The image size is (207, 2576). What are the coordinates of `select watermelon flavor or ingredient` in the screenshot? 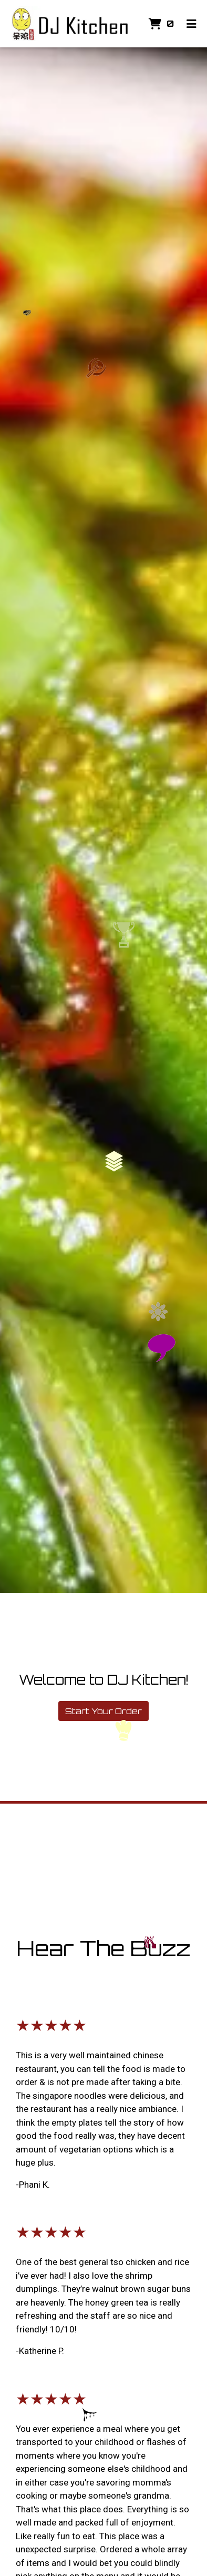 It's located at (27, 313).